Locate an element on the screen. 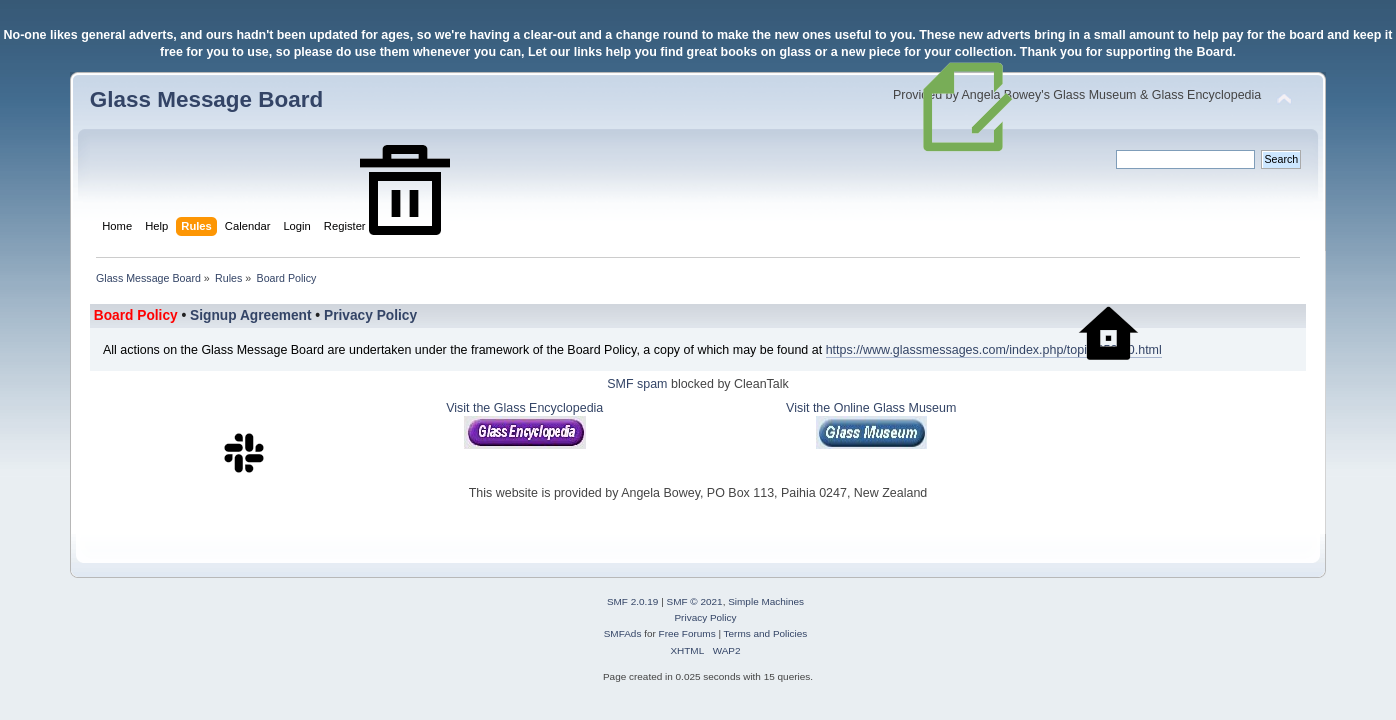 Image resolution: width=1396 pixels, height=720 pixels. delete selected item is located at coordinates (405, 190).